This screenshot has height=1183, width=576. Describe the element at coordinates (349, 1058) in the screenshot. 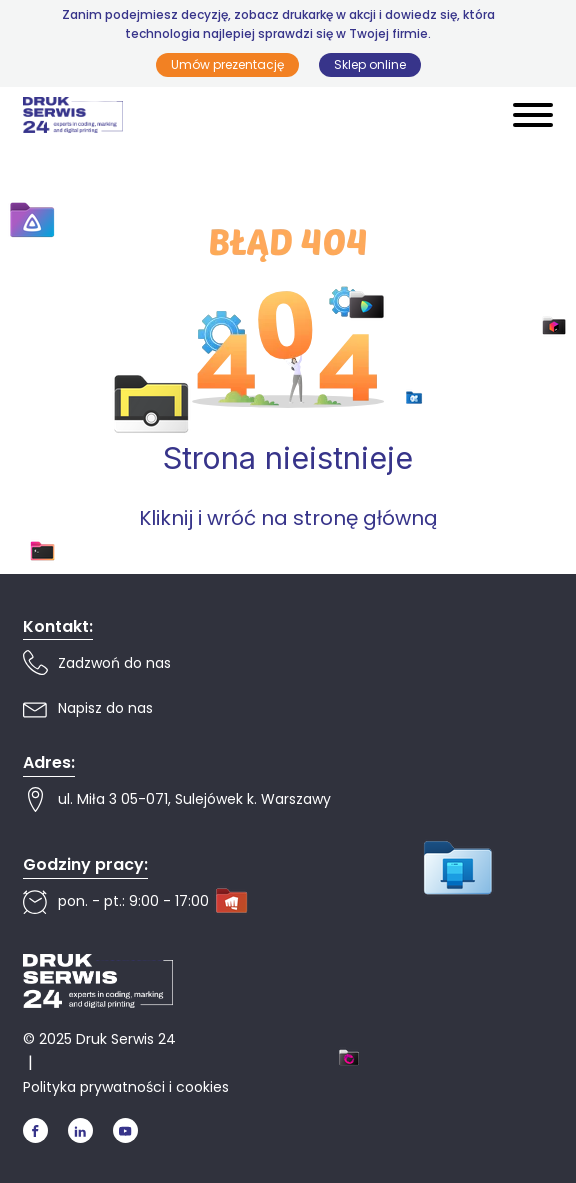

I see `open reactivex project folder` at that location.